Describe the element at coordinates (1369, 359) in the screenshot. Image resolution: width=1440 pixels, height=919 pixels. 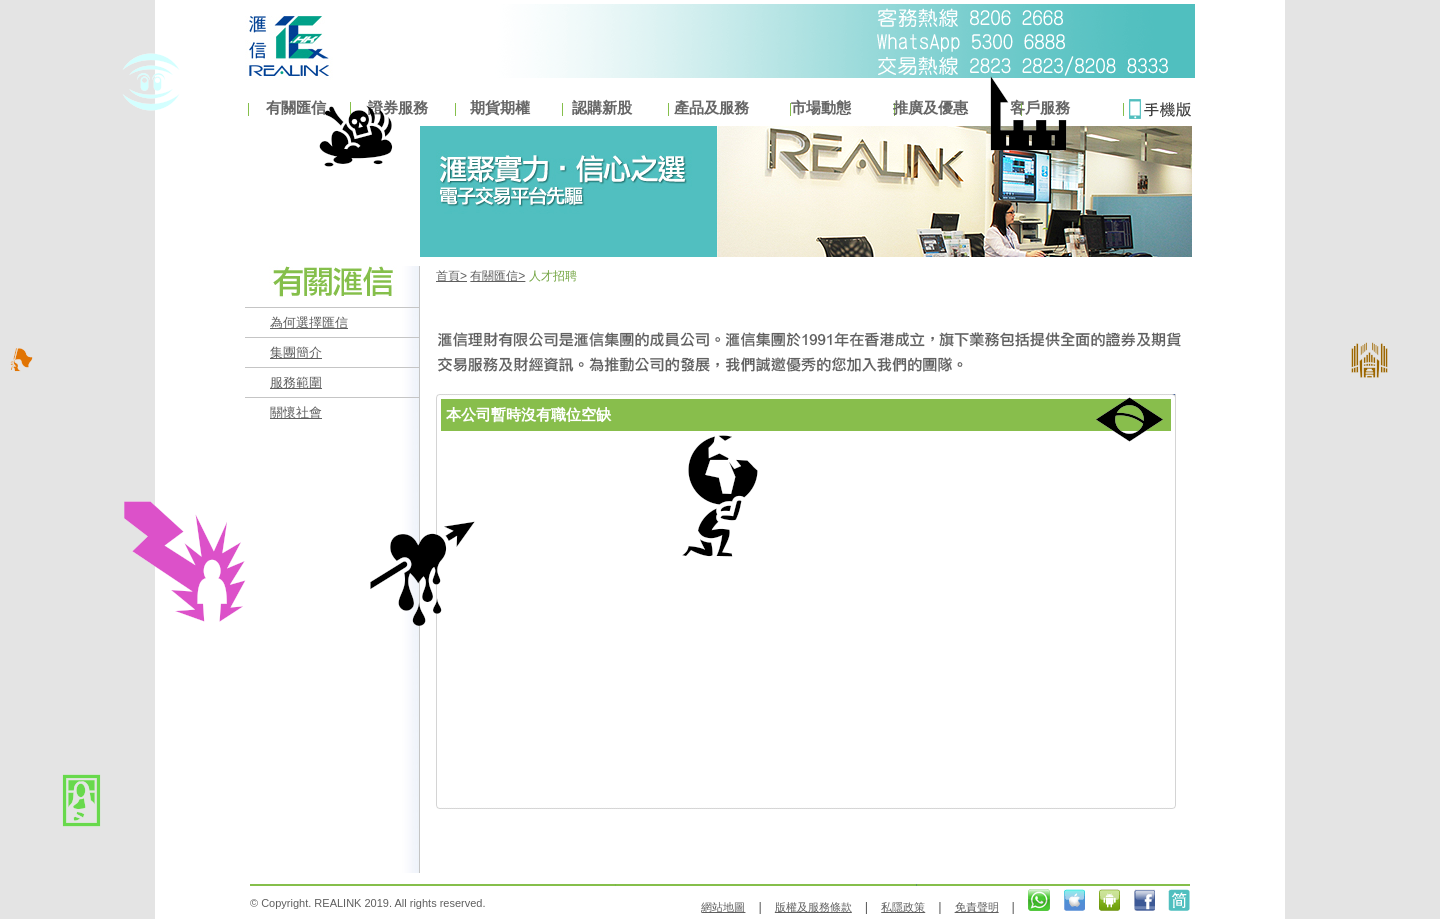
I see `access organ or church music settings` at that location.